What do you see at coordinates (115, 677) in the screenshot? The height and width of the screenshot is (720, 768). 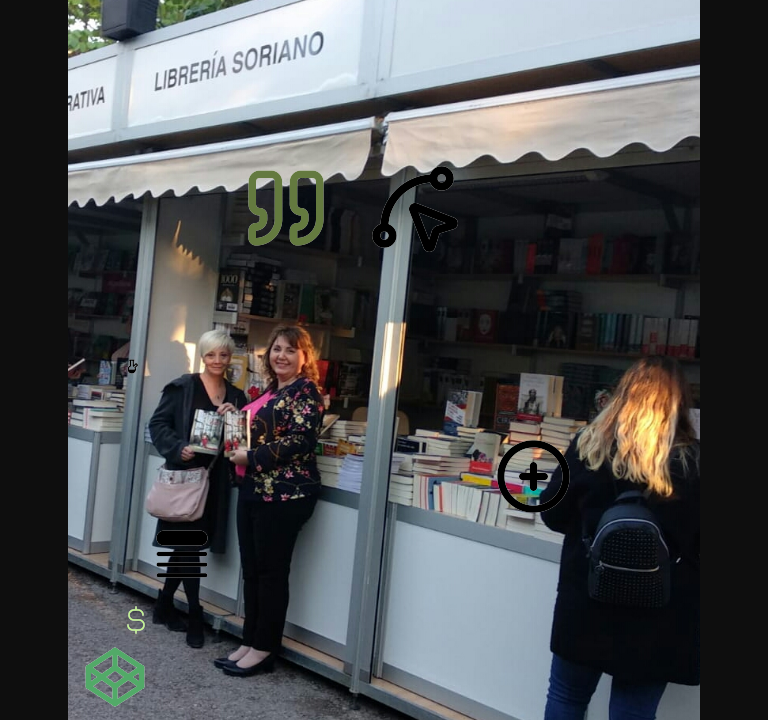 I see `open CodePen profile or project` at bounding box center [115, 677].